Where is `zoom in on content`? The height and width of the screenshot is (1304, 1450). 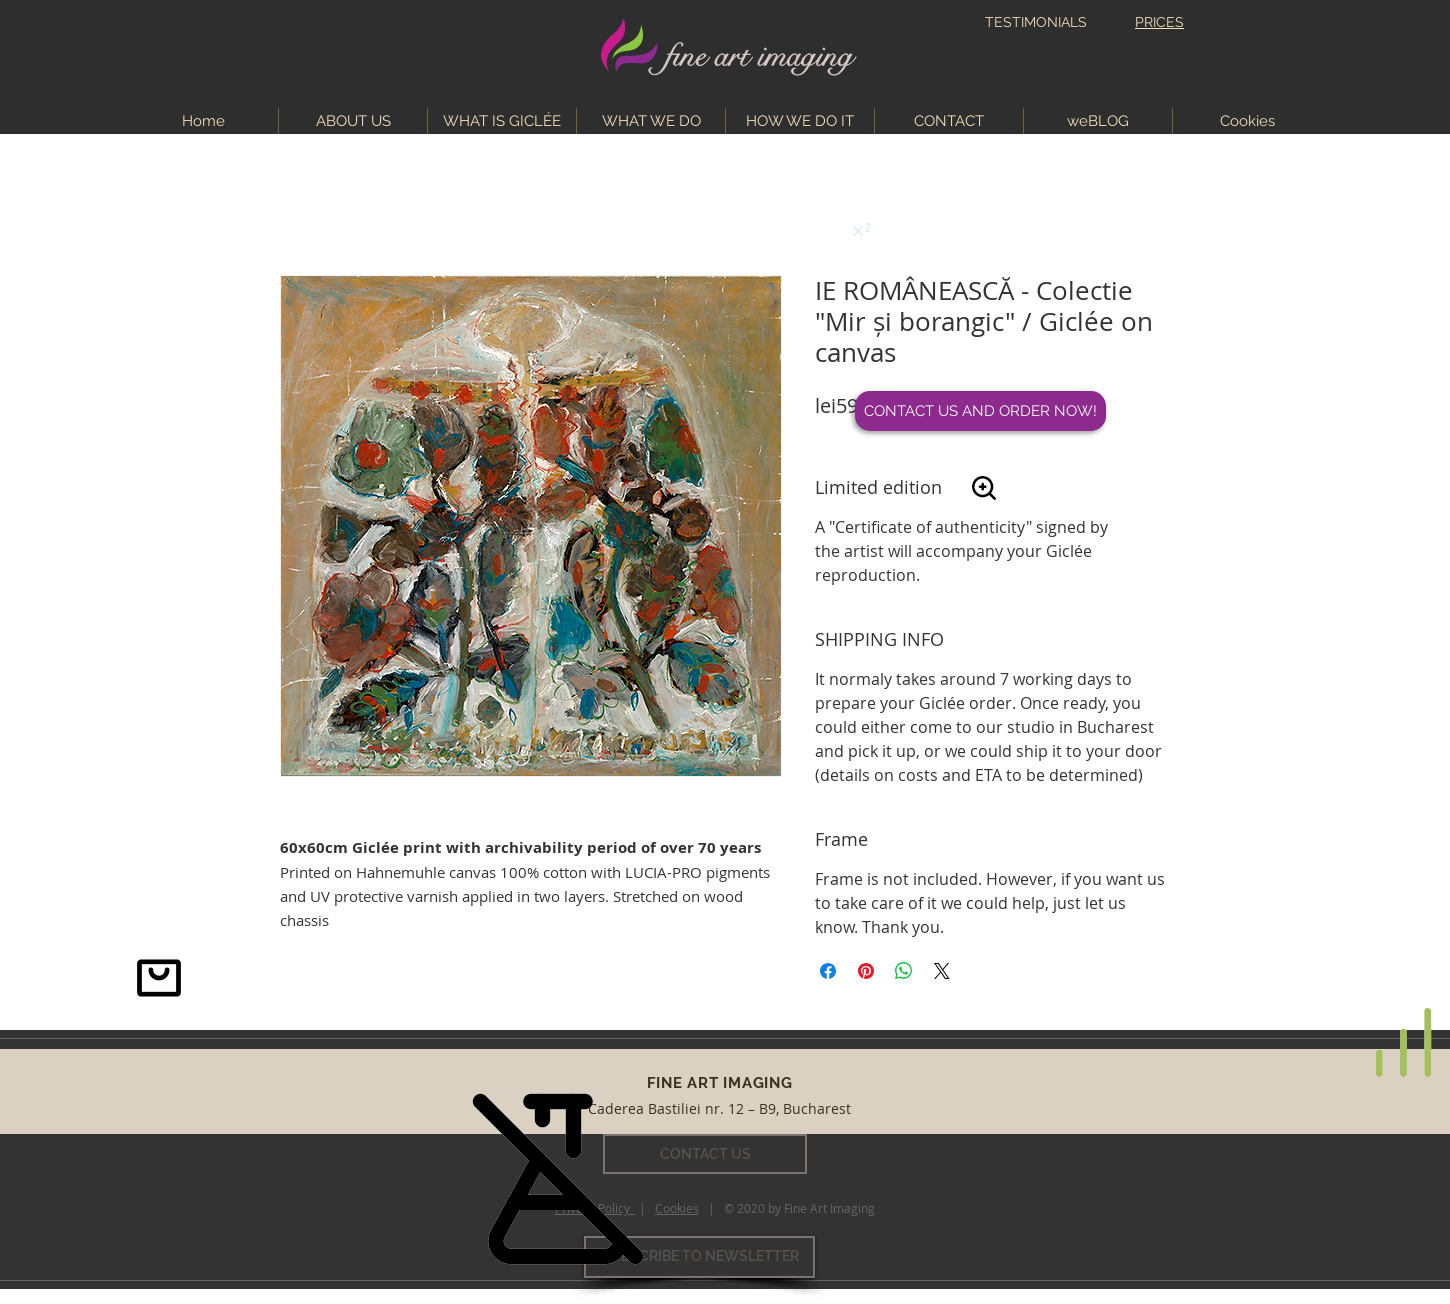 zoom in on content is located at coordinates (984, 488).